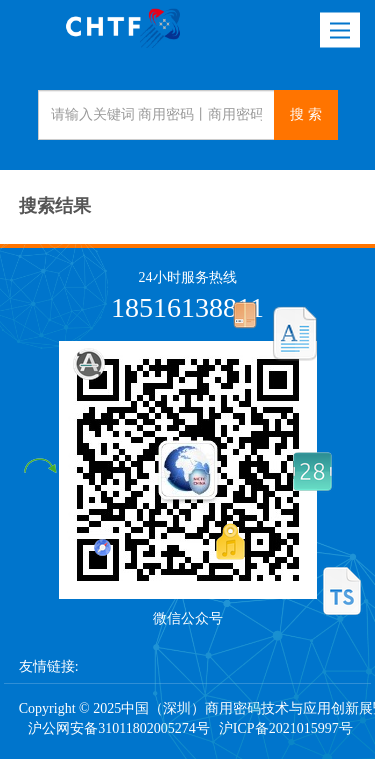 The width and height of the screenshot is (375, 759). Describe the element at coordinates (312, 471) in the screenshot. I see `open the calendar app` at that location.